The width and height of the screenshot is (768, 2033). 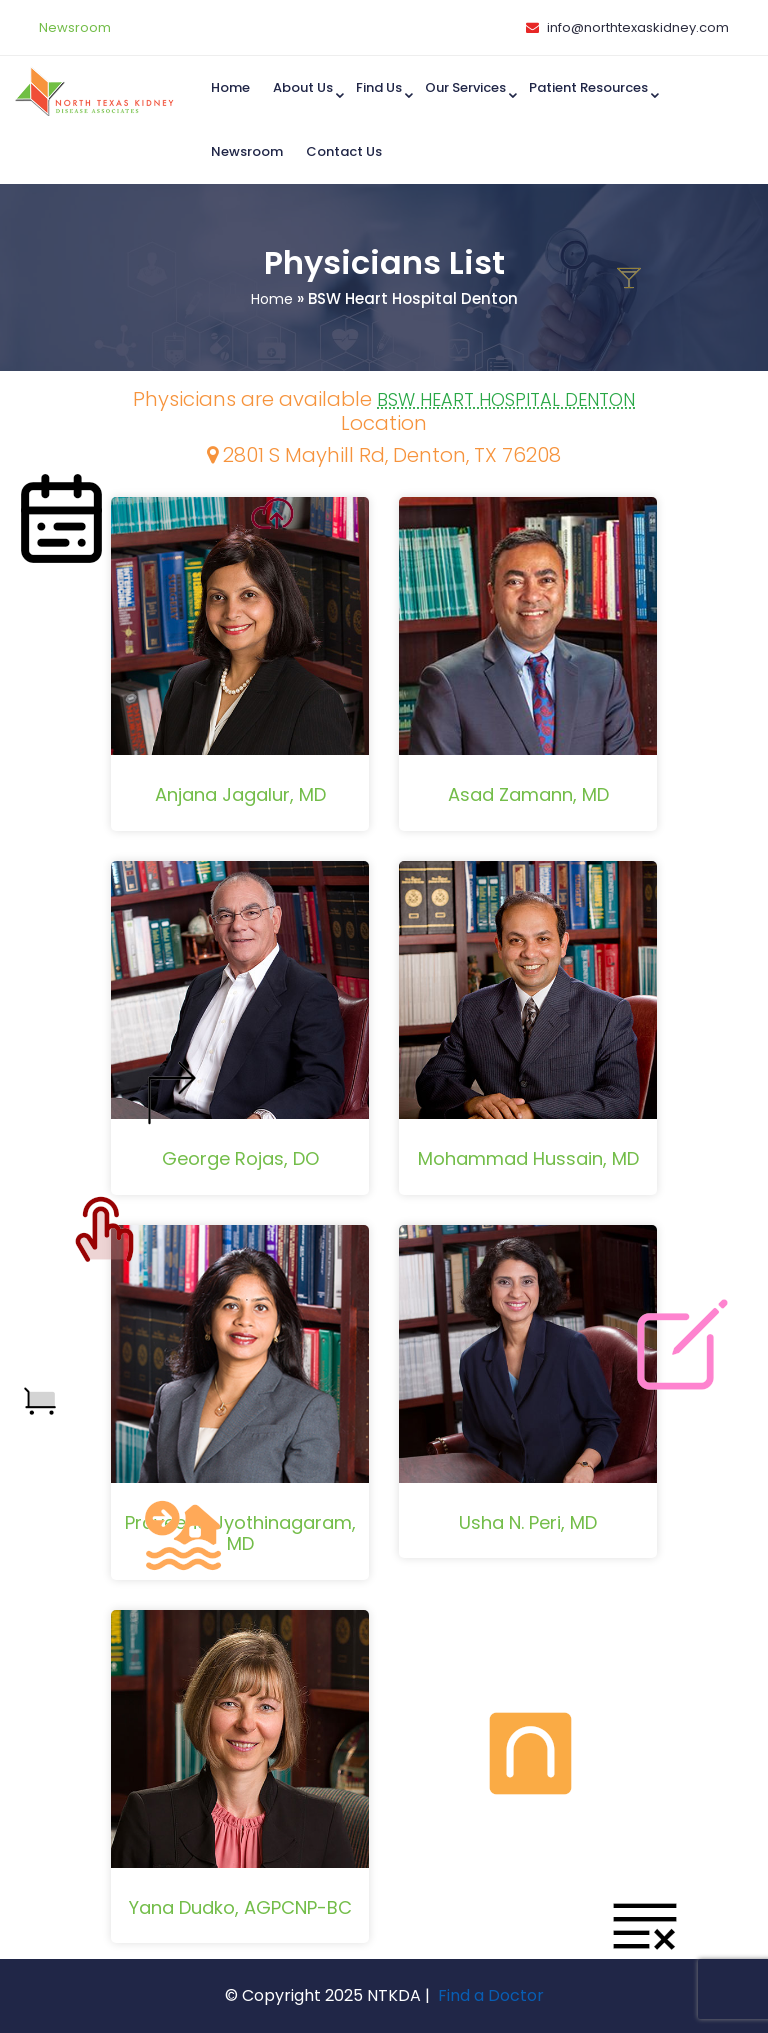 What do you see at coordinates (530, 1753) in the screenshot?
I see `represents a set intersection or overlap operation` at bounding box center [530, 1753].